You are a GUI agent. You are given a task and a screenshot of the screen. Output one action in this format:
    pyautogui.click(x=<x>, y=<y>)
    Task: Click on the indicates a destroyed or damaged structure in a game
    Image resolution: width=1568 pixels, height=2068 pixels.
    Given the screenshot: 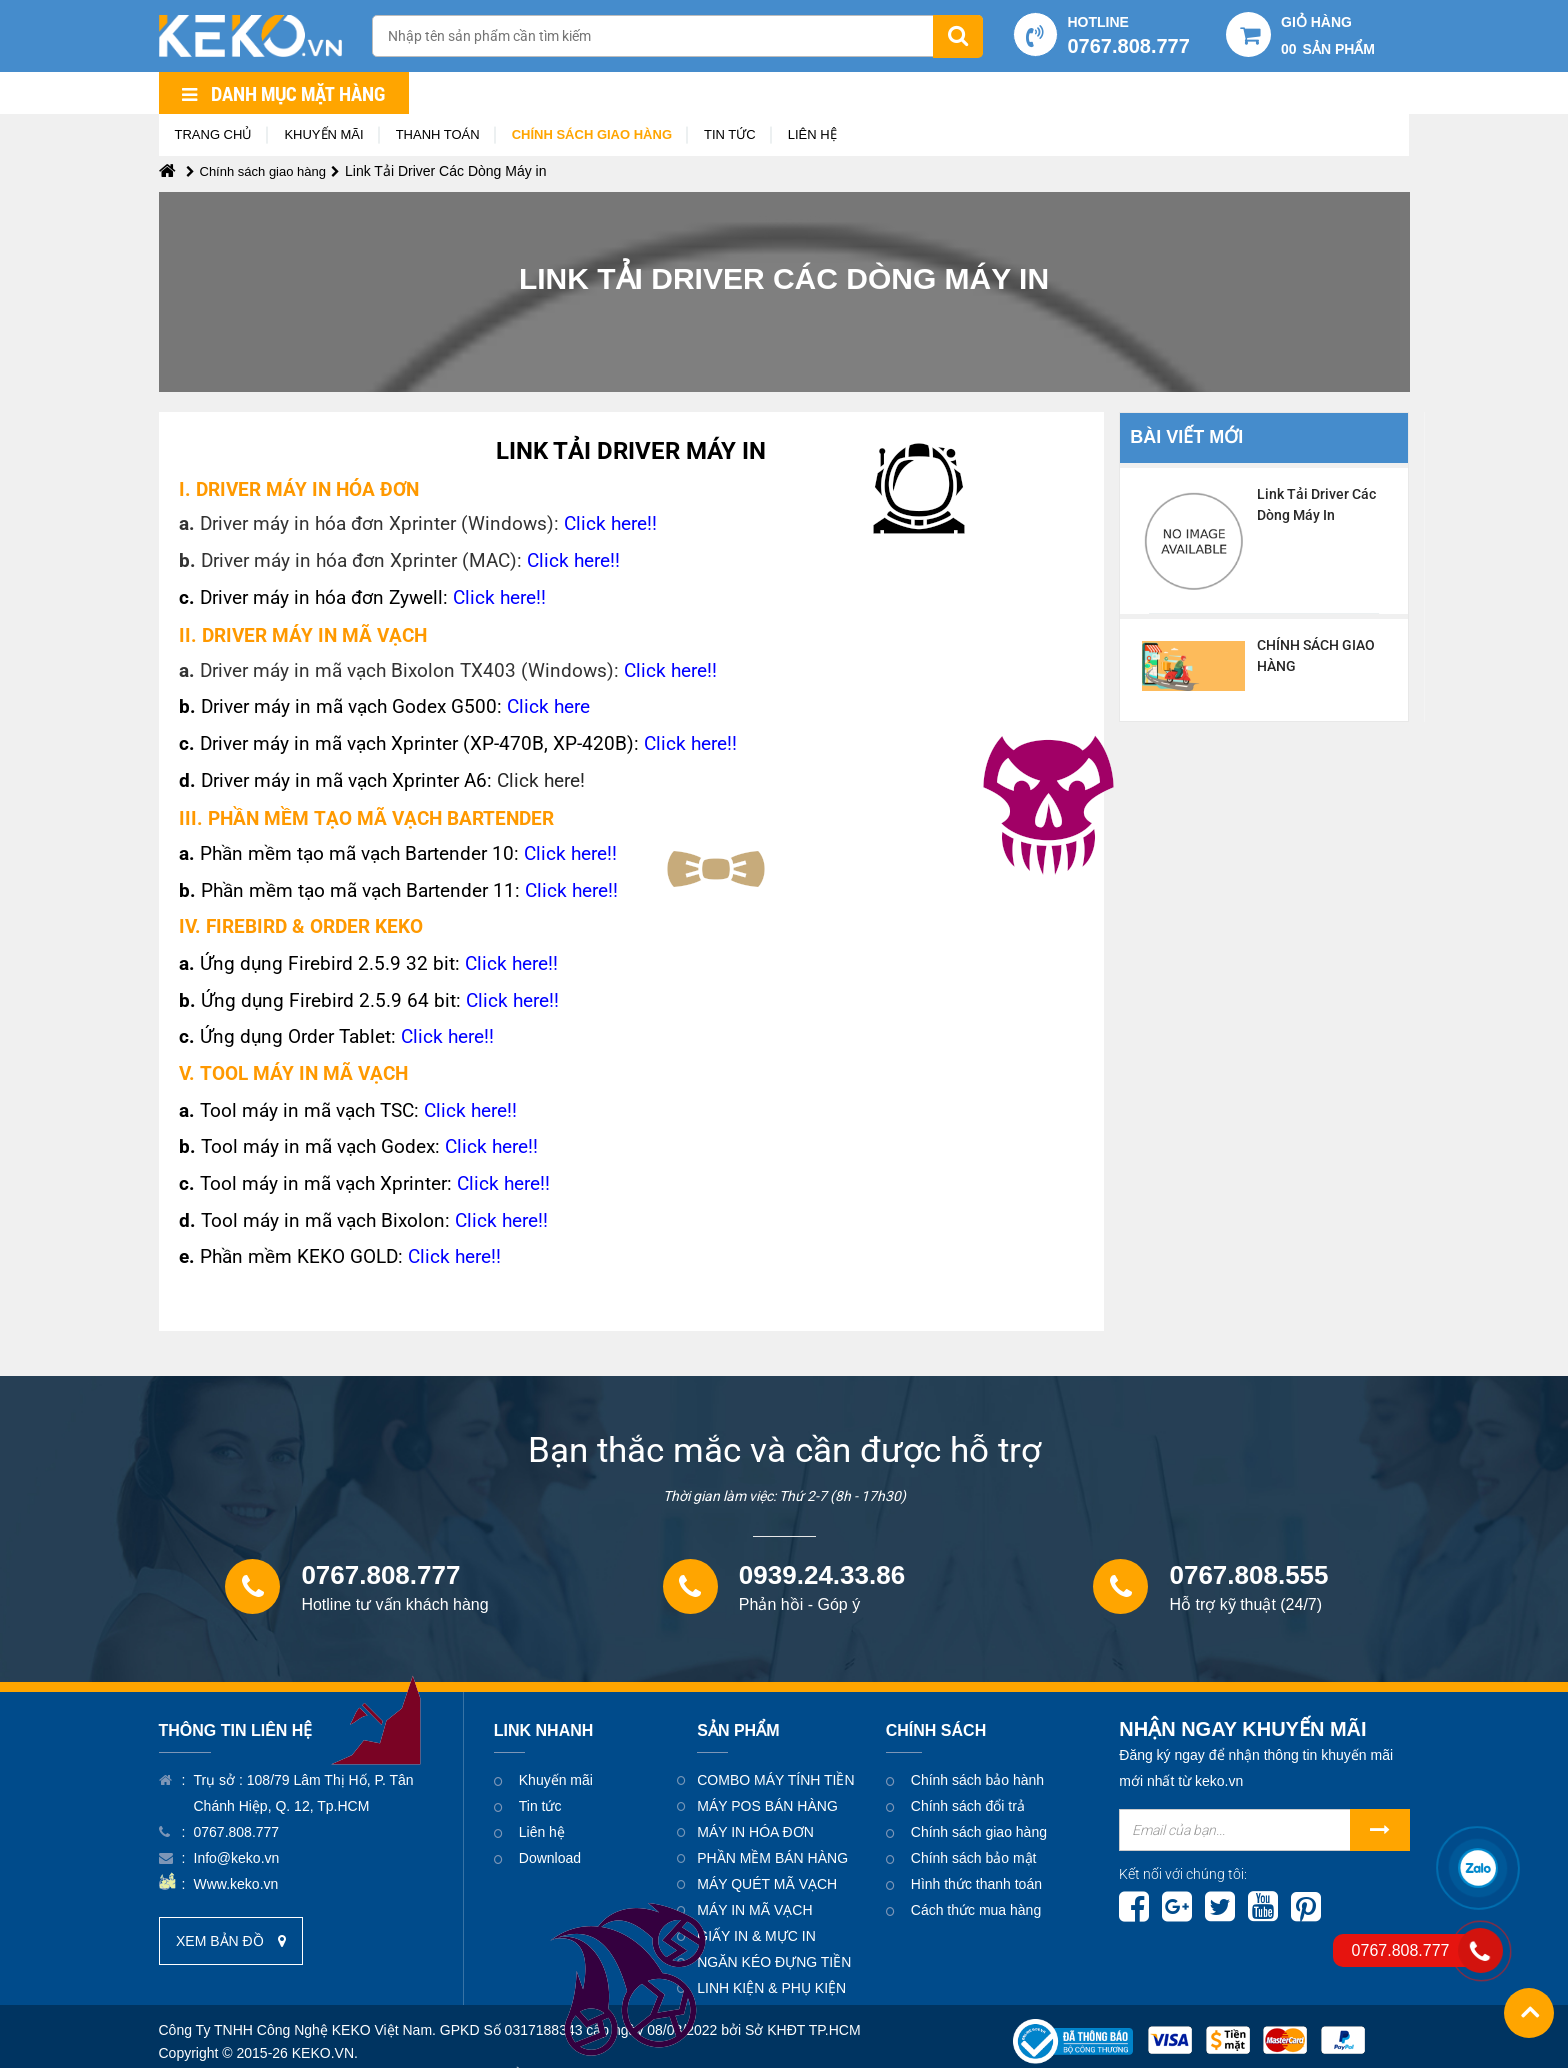 What is the action you would take?
    pyautogui.click(x=167, y=1880)
    